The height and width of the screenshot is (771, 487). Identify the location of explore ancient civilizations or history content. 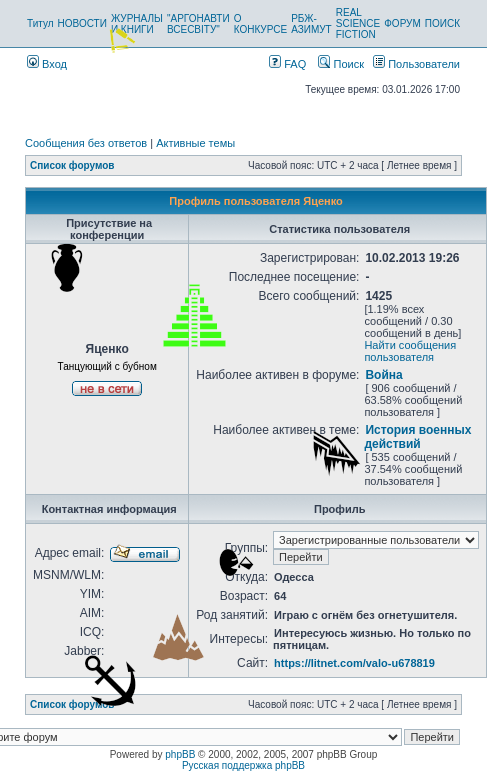
(194, 315).